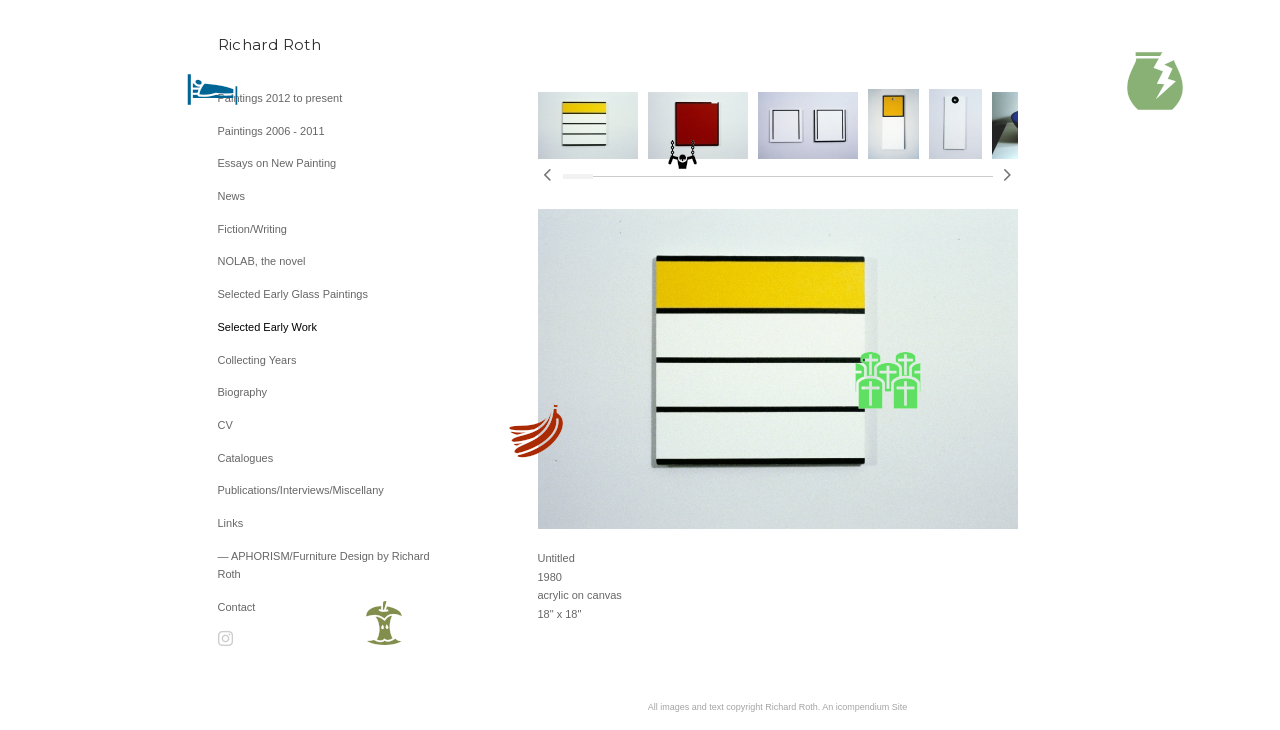 The width and height of the screenshot is (1280, 730). What do you see at coordinates (888, 377) in the screenshot?
I see `access the graveyard or cemetery area in-game` at bounding box center [888, 377].